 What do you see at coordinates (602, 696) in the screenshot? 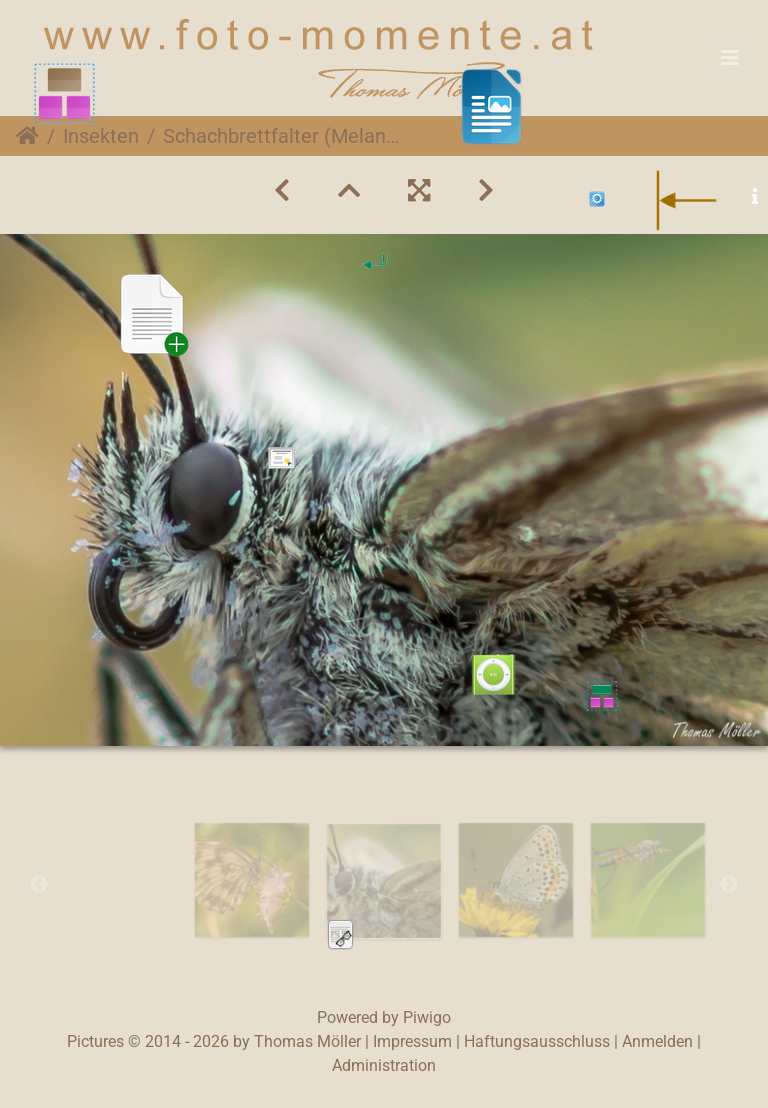
I see `select all items in the current view` at bounding box center [602, 696].